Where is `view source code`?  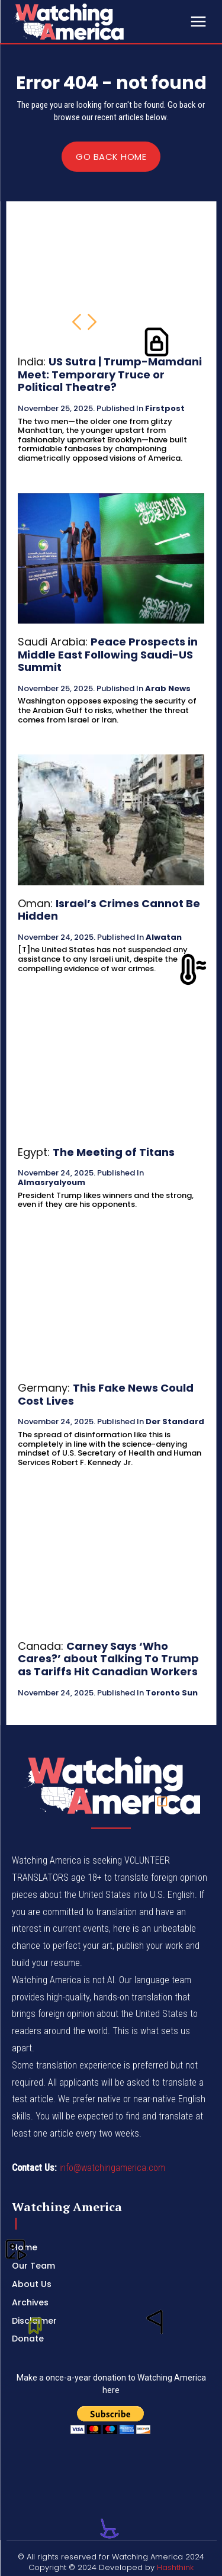
view source code is located at coordinates (84, 322).